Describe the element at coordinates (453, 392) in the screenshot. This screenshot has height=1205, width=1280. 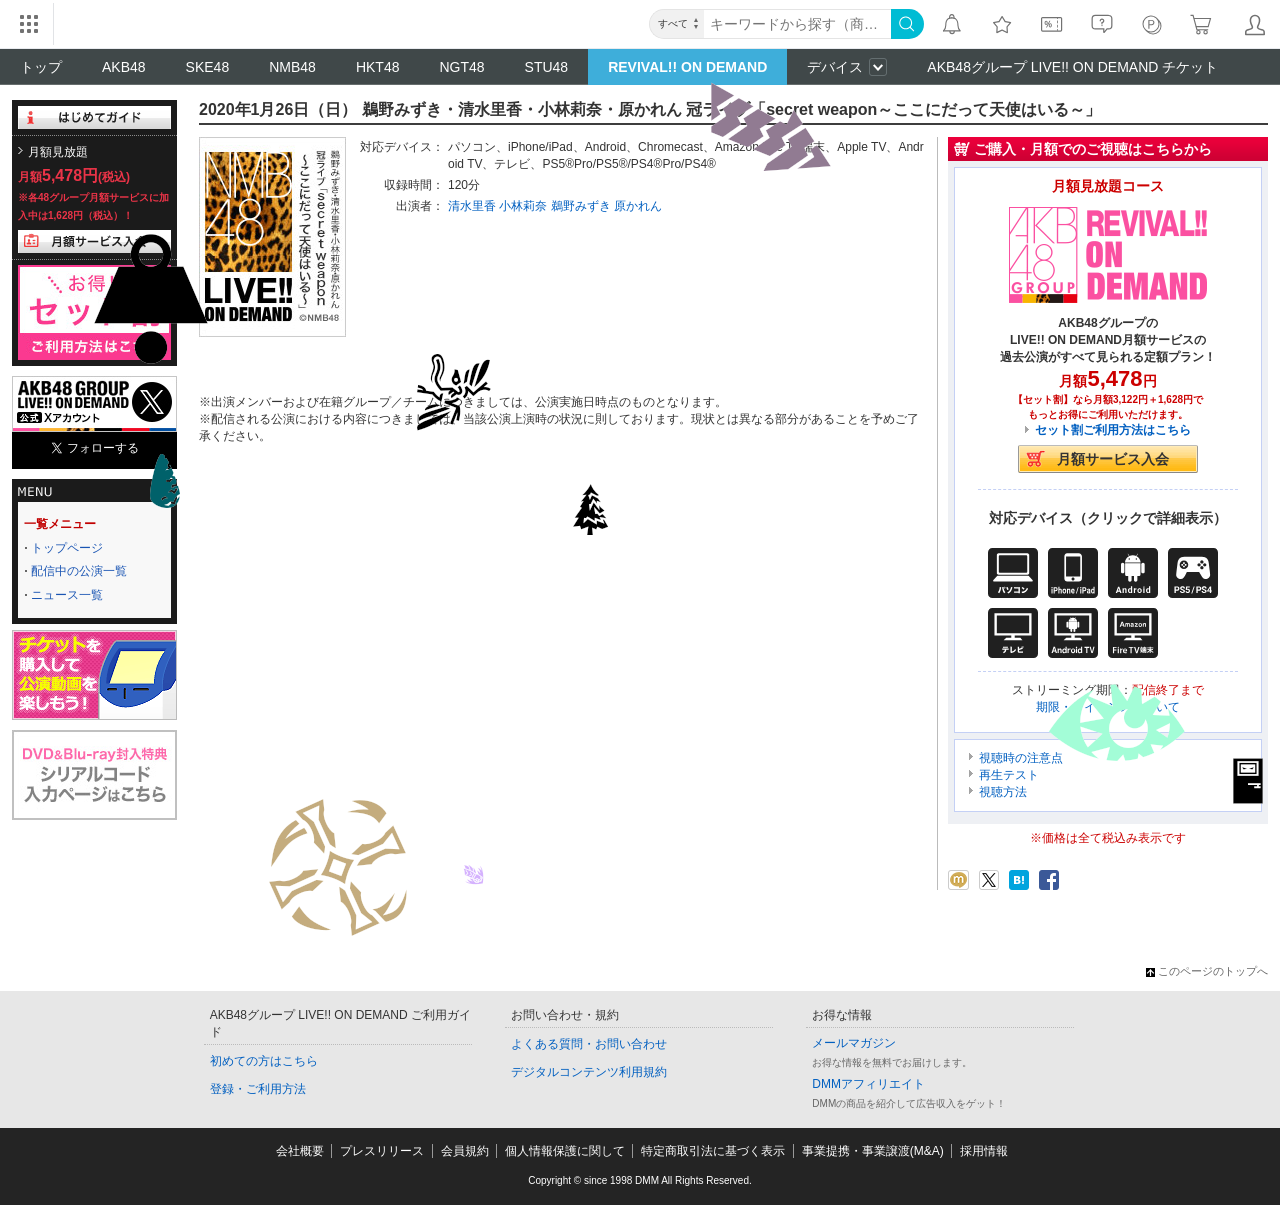
I see `view fossil collection in museum or archaeology game` at that location.